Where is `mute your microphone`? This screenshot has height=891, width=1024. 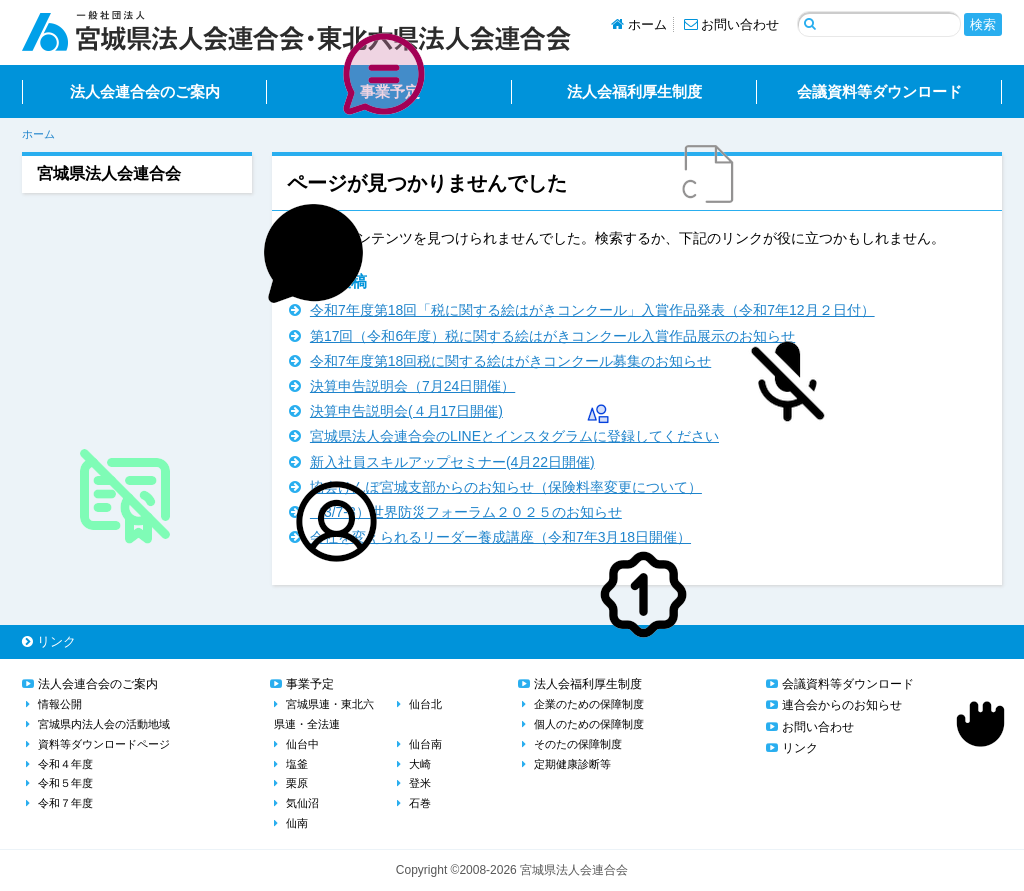
mute your microphone is located at coordinates (787, 383).